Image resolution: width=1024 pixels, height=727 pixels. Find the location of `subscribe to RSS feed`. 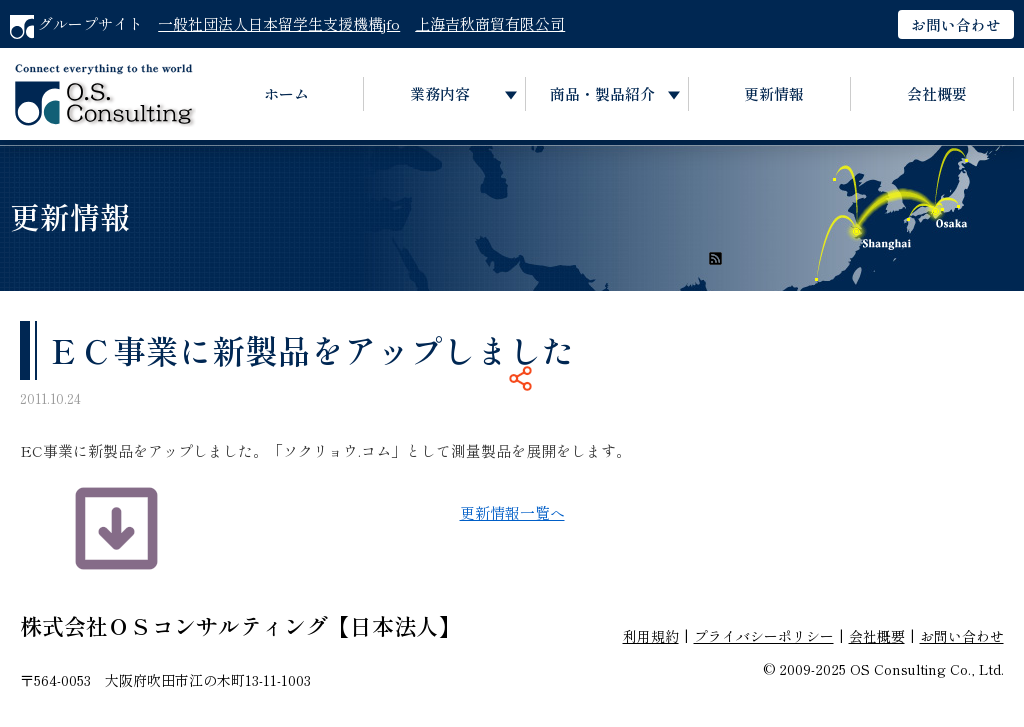

subscribe to RSS feed is located at coordinates (715, 258).